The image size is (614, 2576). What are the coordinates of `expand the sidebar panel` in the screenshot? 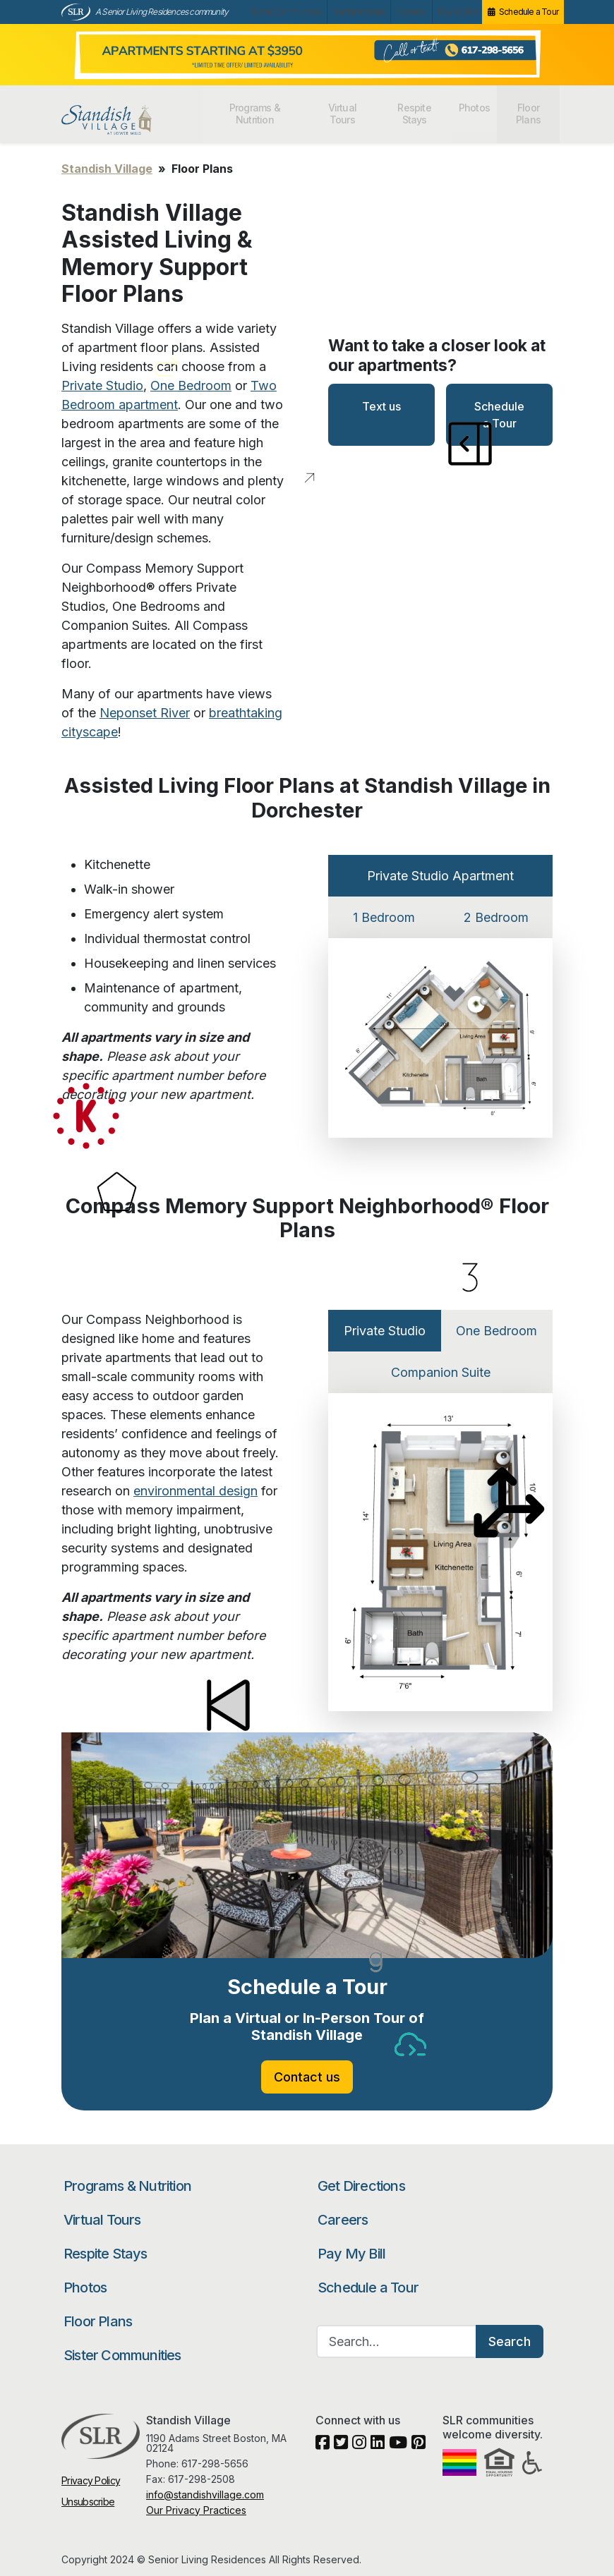 It's located at (470, 444).